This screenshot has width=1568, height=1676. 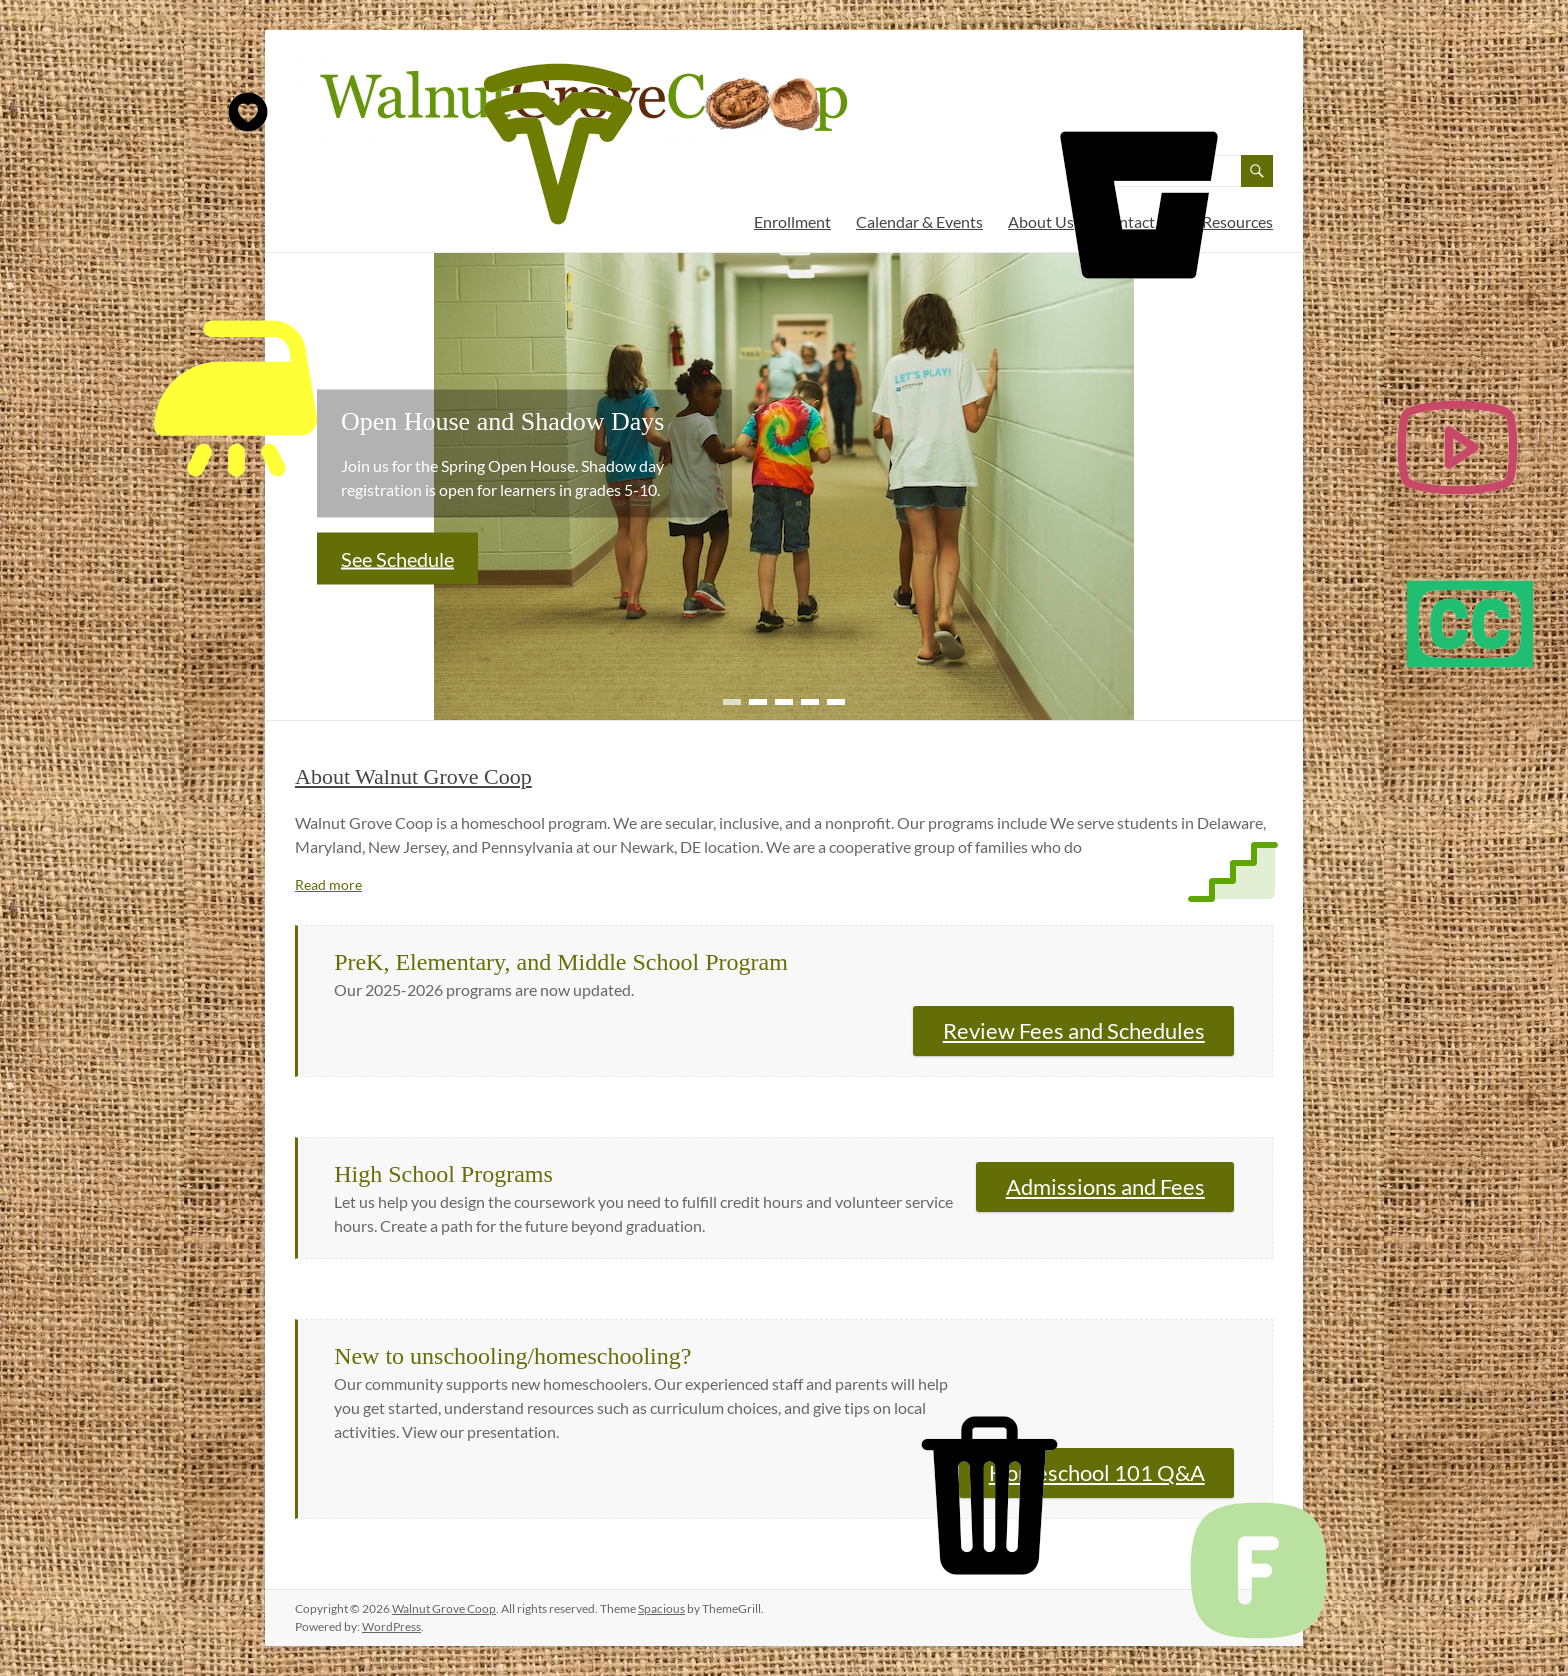 I want to click on link to Bitbucket repository, so click(x=1139, y=205).